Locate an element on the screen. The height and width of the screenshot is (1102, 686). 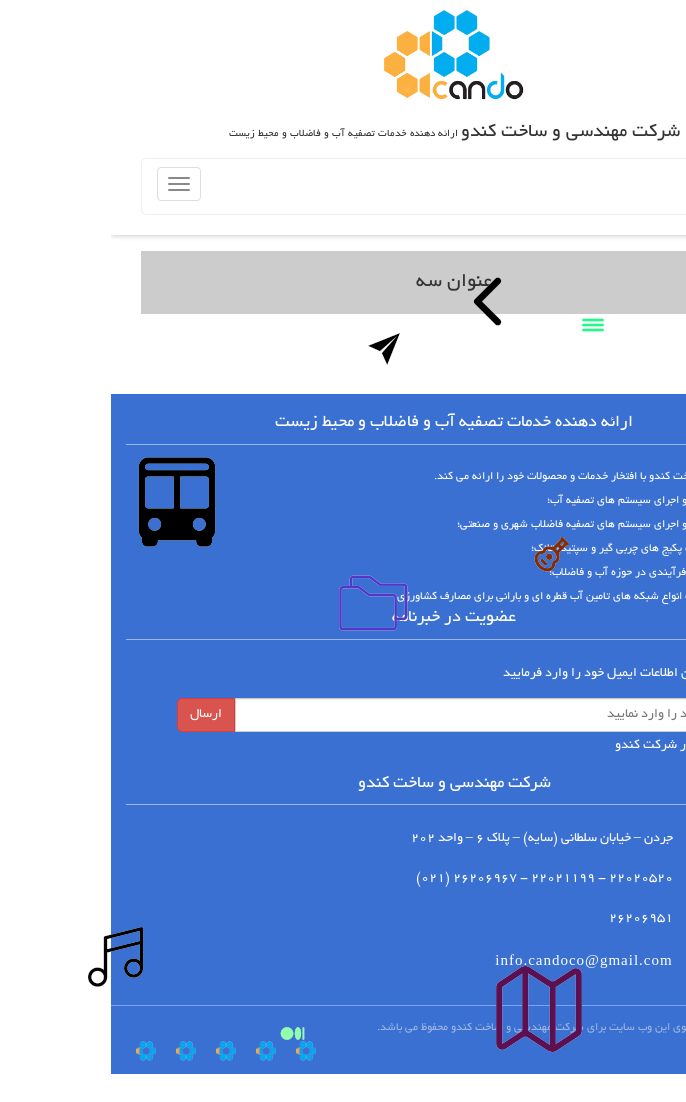
send a message is located at coordinates (384, 349).